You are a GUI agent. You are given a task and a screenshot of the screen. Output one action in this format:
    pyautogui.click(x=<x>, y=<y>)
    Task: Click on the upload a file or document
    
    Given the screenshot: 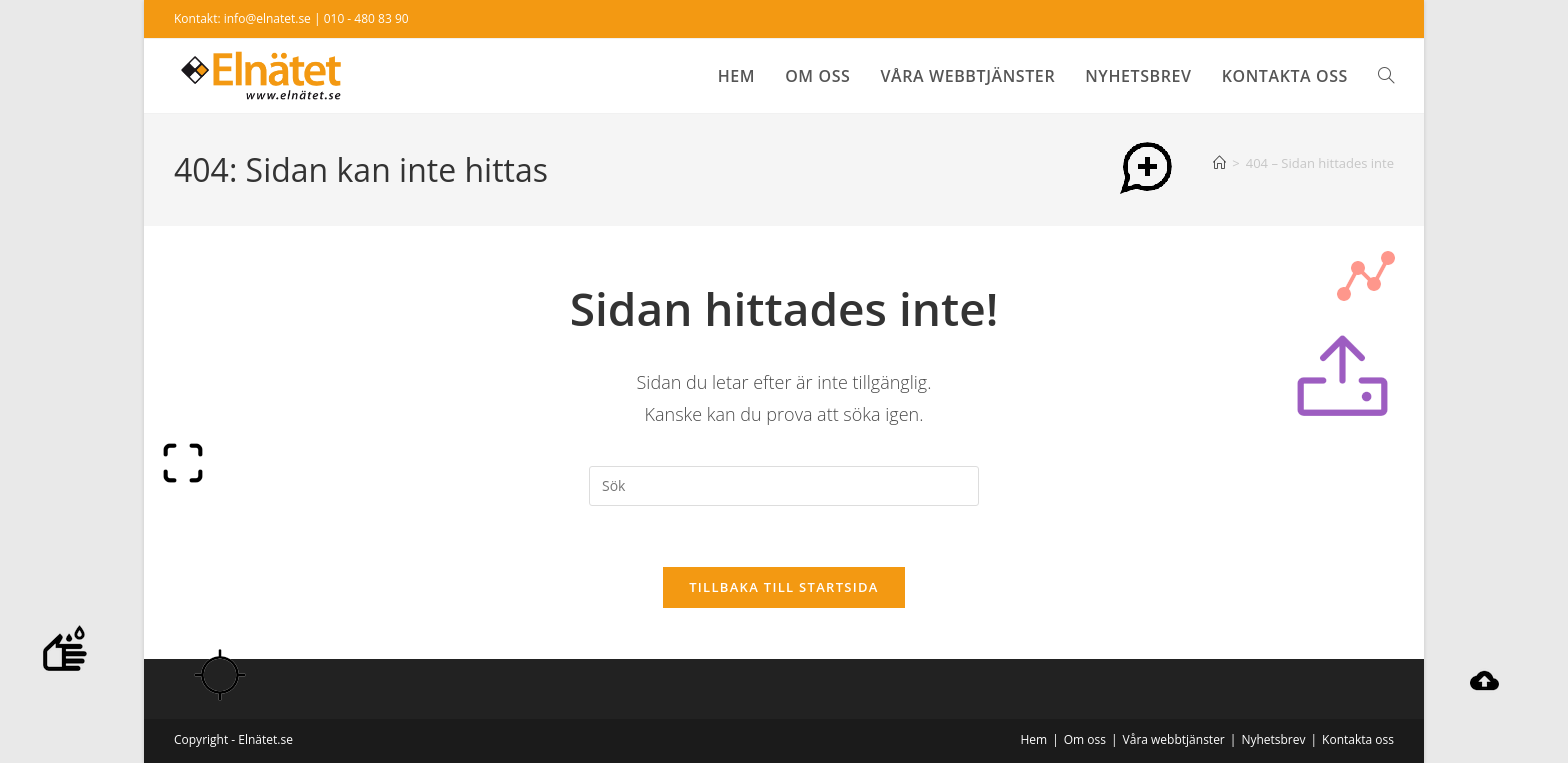 What is the action you would take?
    pyautogui.click(x=1342, y=380)
    